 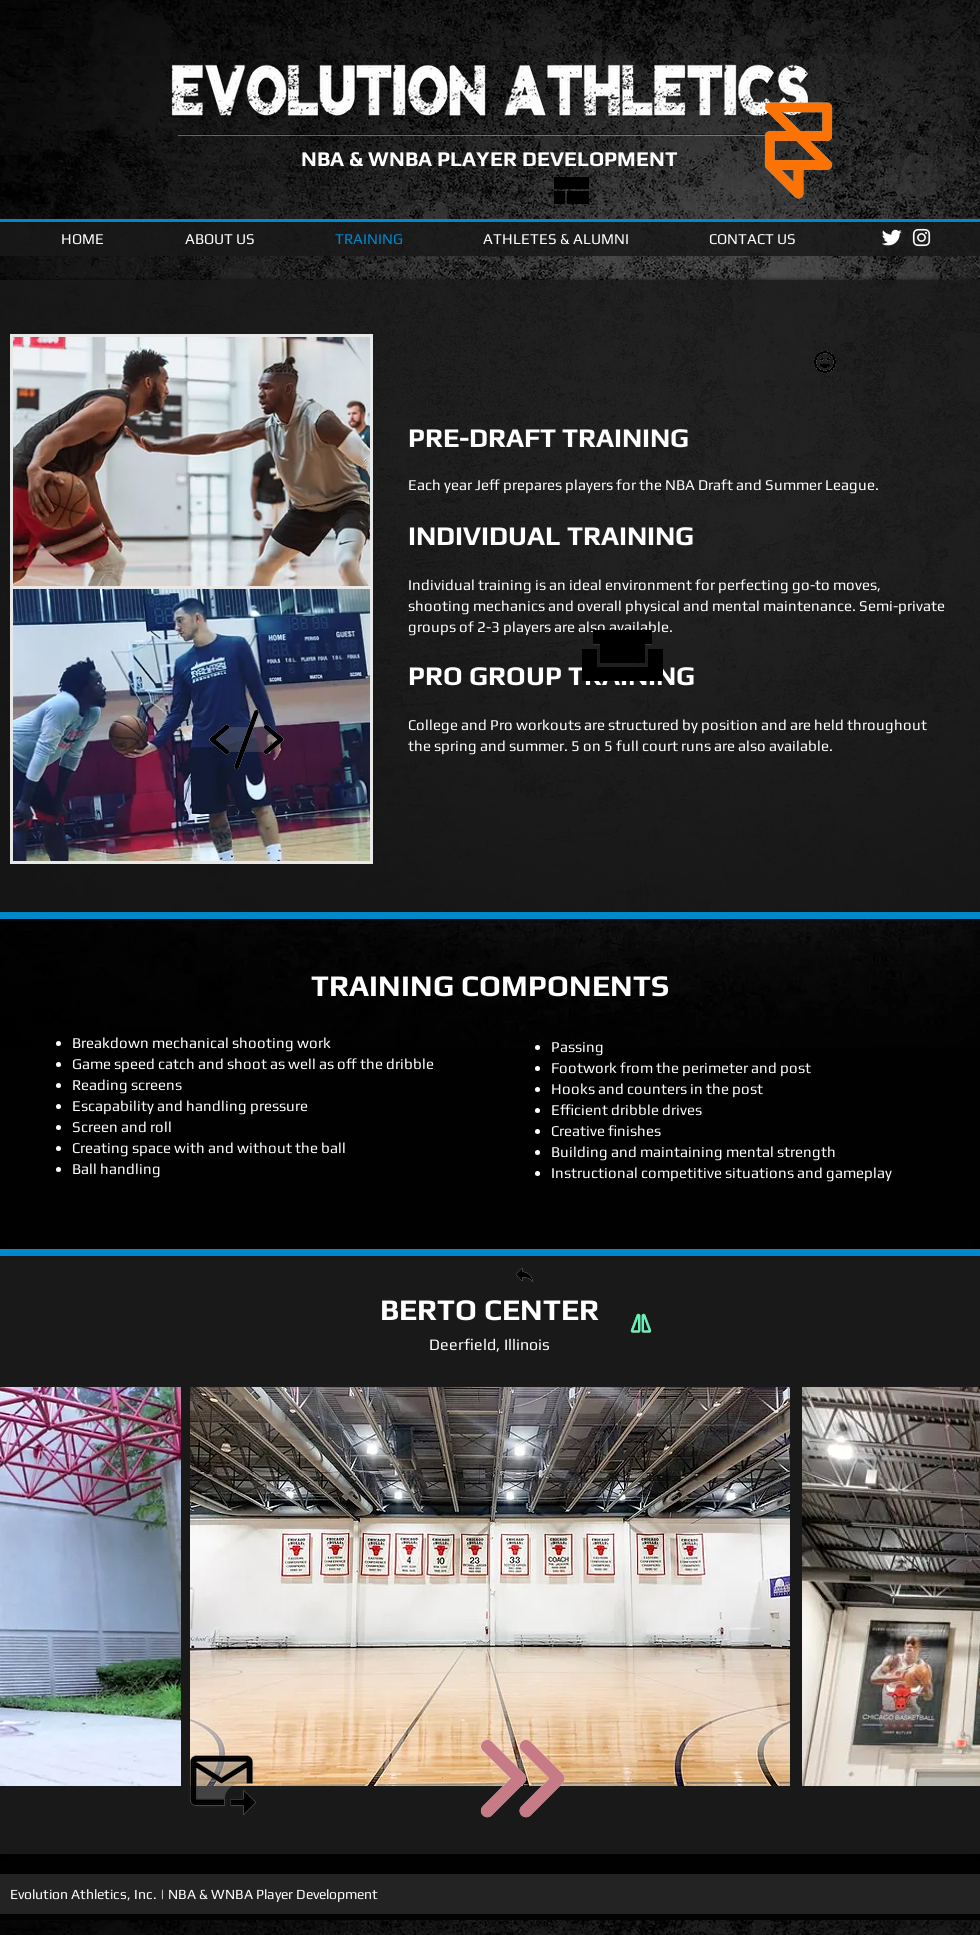 What do you see at coordinates (519, 1778) in the screenshot?
I see `skip forward or advance to next item` at bounding box center [519, 1778].